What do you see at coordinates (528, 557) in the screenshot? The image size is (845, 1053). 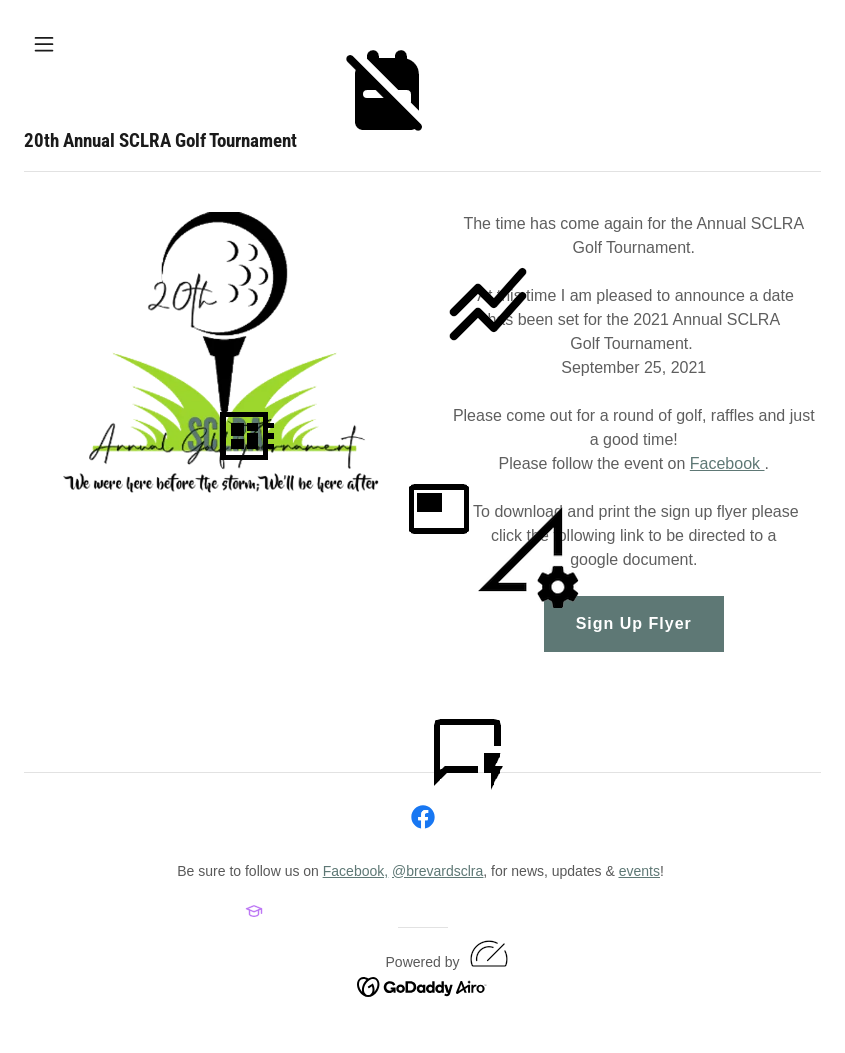 I see `configure data connection settings` at bounding box center [528, 557].